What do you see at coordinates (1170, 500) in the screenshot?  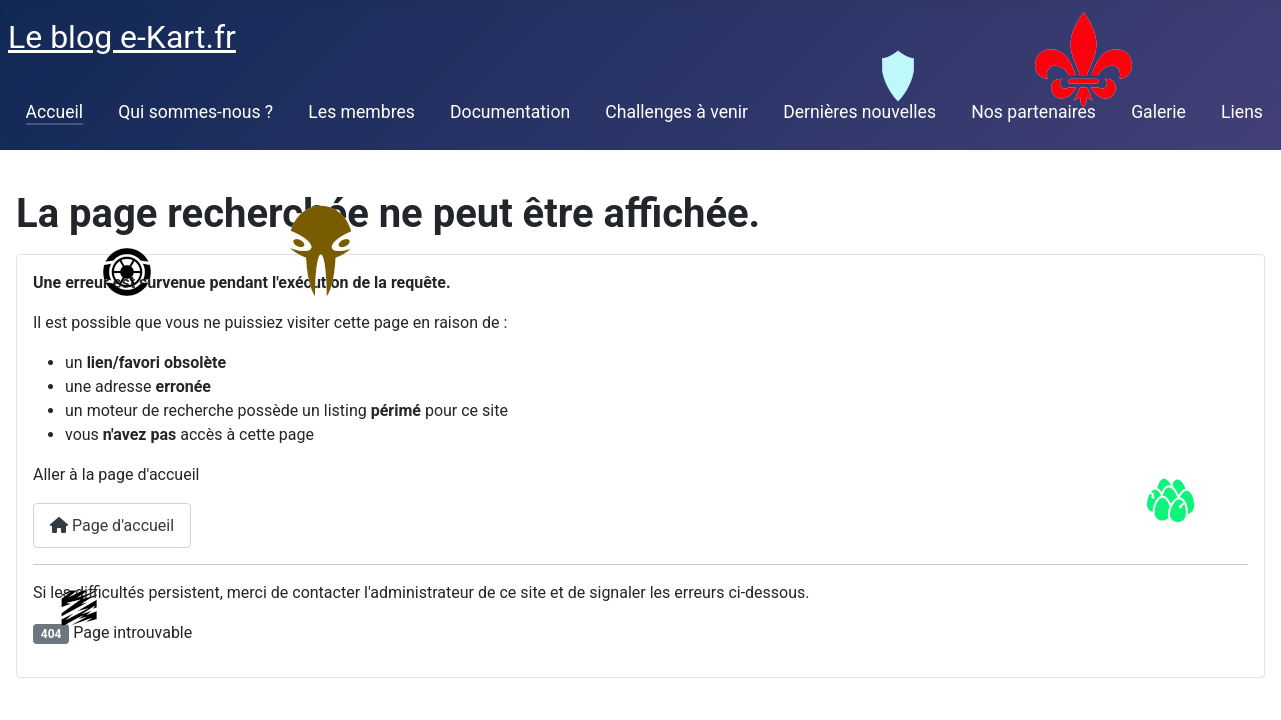 I see `indicates a nest or breeding area in gameplay` at bounding box center [1170, 500].